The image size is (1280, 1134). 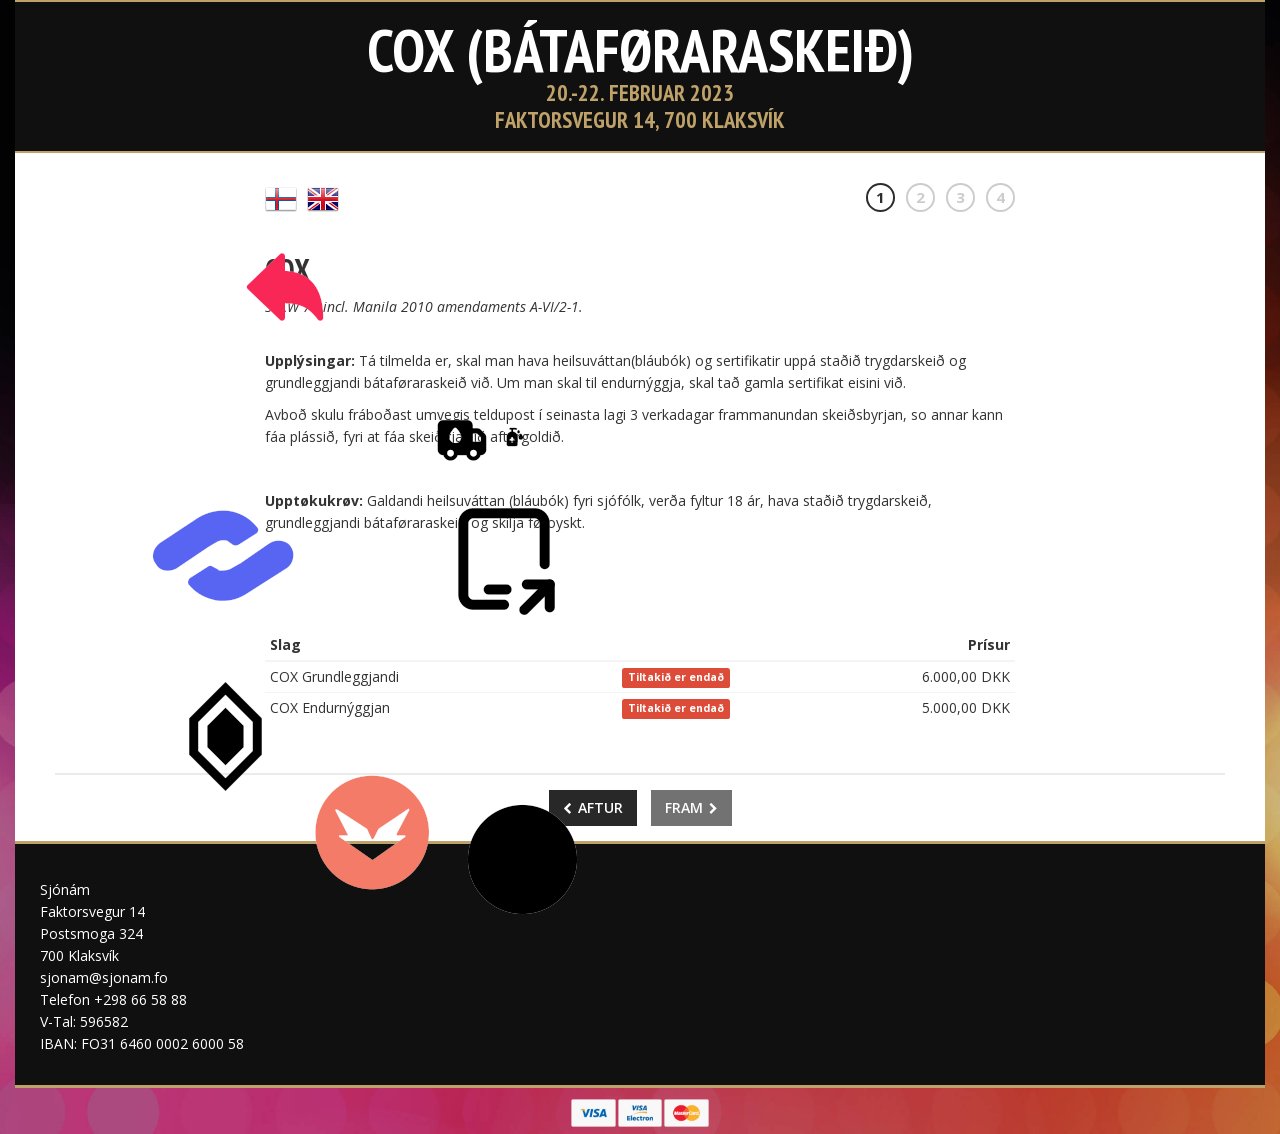 What do you see at coordinates (504, 559) in the screenshot?
I see `share content from iPad` at bounding box center [504, 559].